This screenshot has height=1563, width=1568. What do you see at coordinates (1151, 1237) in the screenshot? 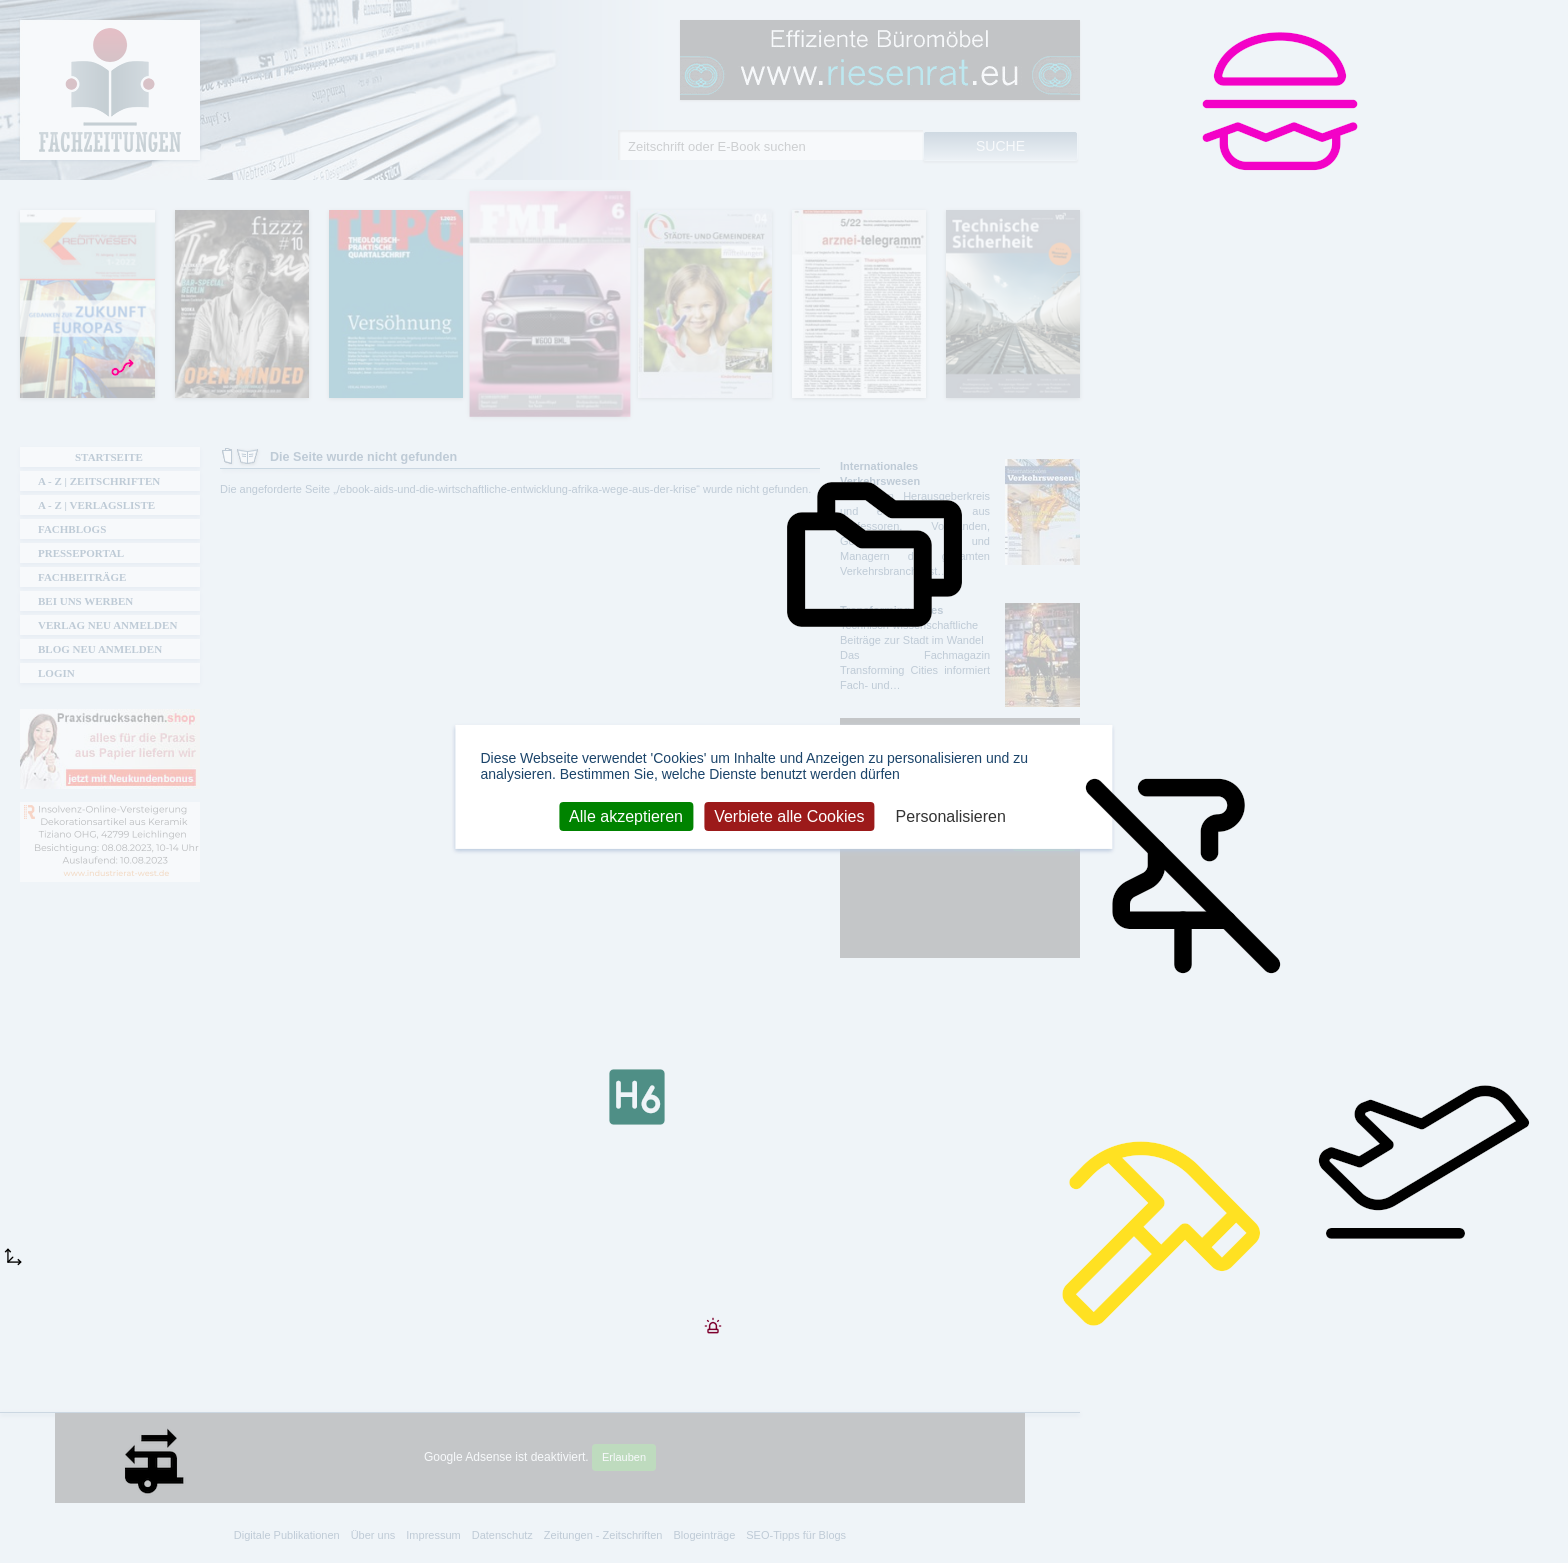
I see `access tools or settings` at bounding box center [1151, 1237].